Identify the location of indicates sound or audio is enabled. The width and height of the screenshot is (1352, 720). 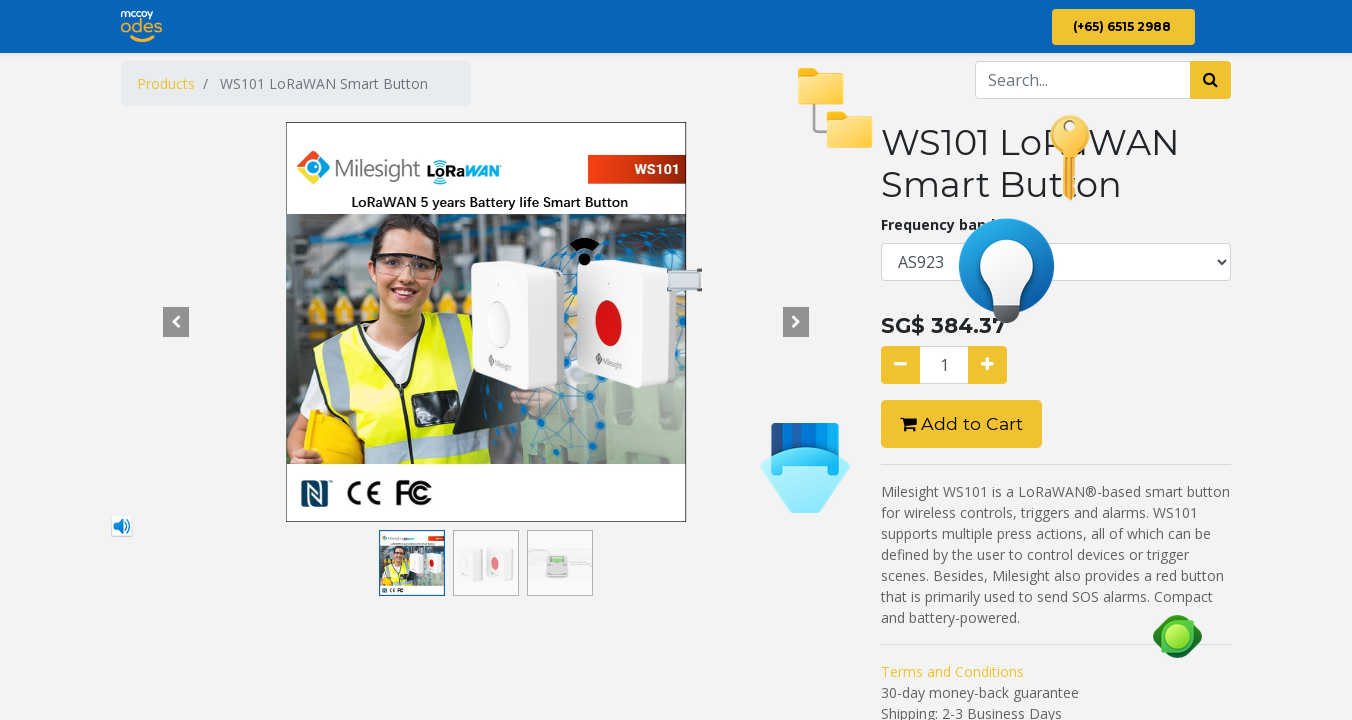
(138, 509).